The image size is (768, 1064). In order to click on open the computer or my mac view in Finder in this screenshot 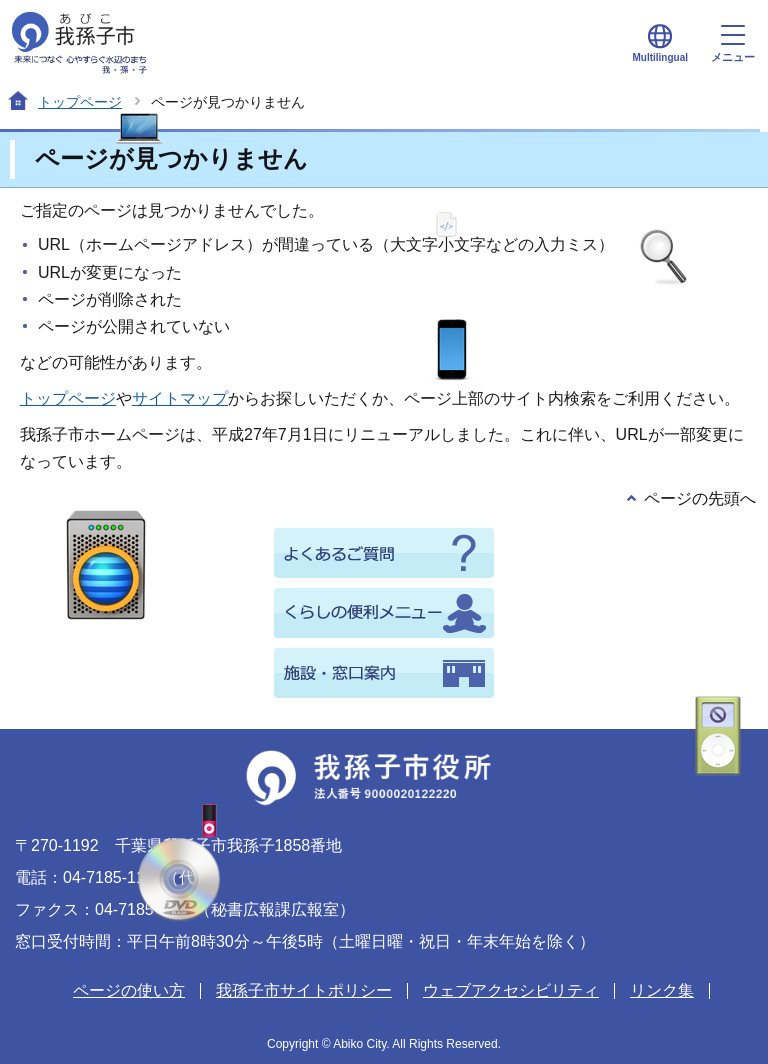, I will do `click(139, 124)`.